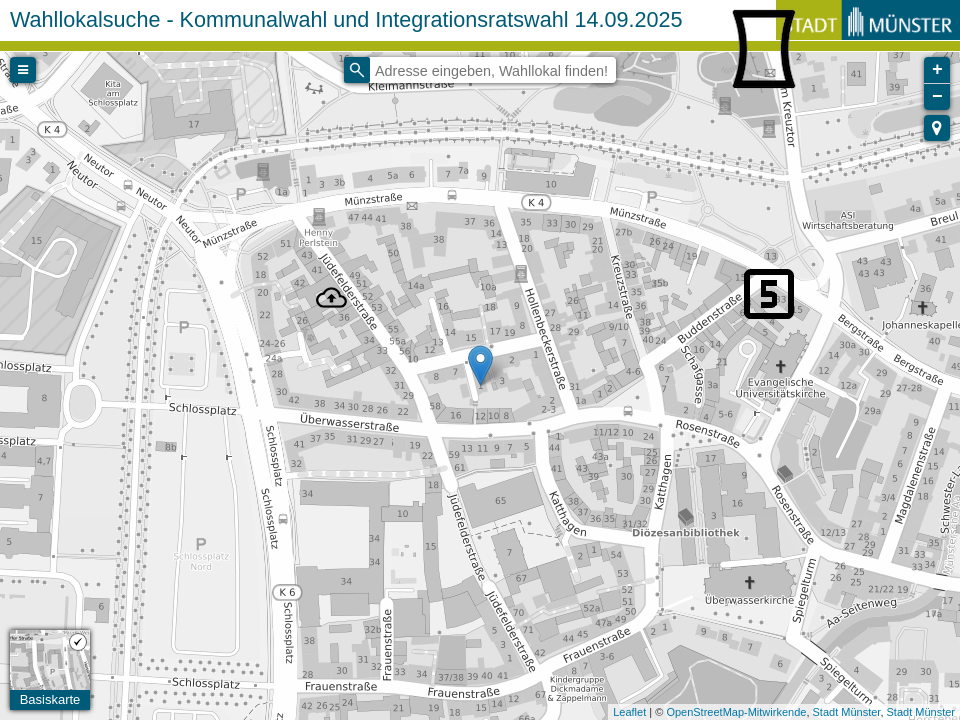  I want to click on upload files to cloud storage, so click(331, 297).